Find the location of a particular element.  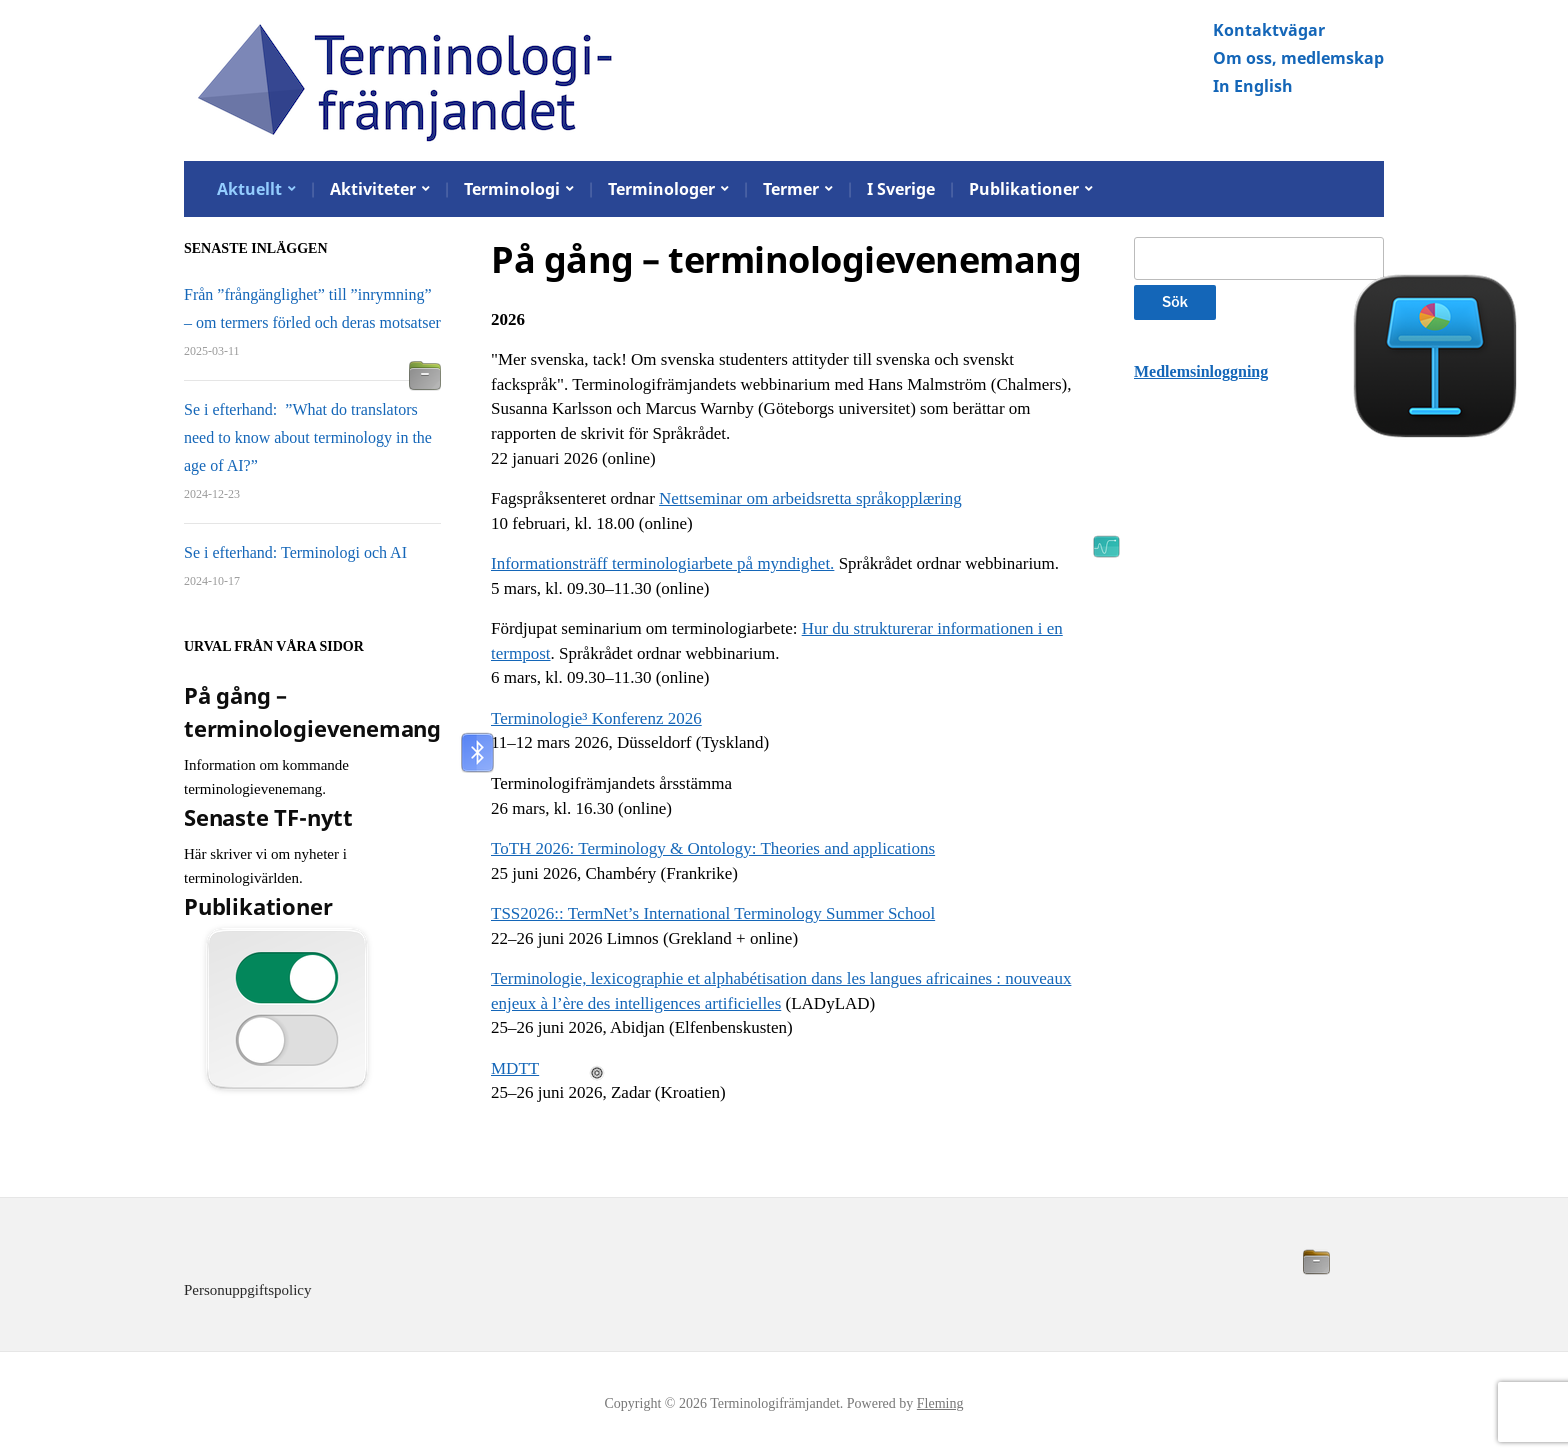

open file manager application is located at coordinates (1316, 1261).